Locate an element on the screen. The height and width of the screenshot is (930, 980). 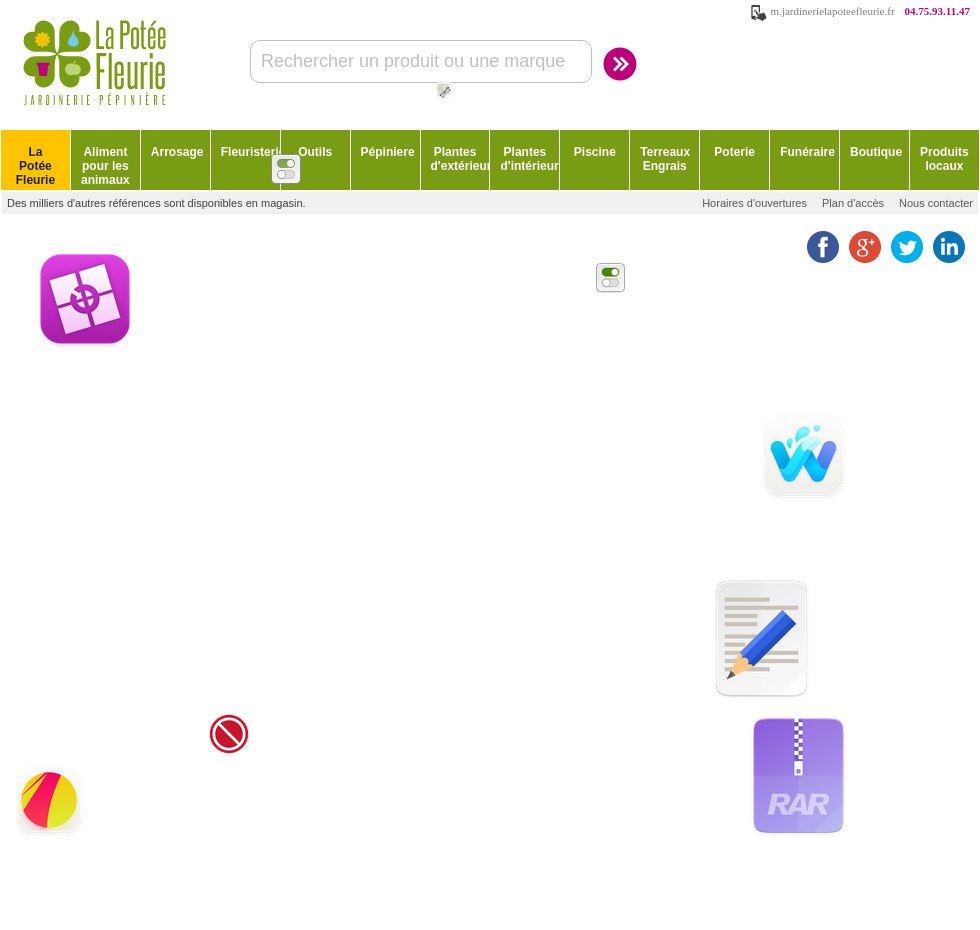
open waterfox browser is located at coordinates (803, 455).